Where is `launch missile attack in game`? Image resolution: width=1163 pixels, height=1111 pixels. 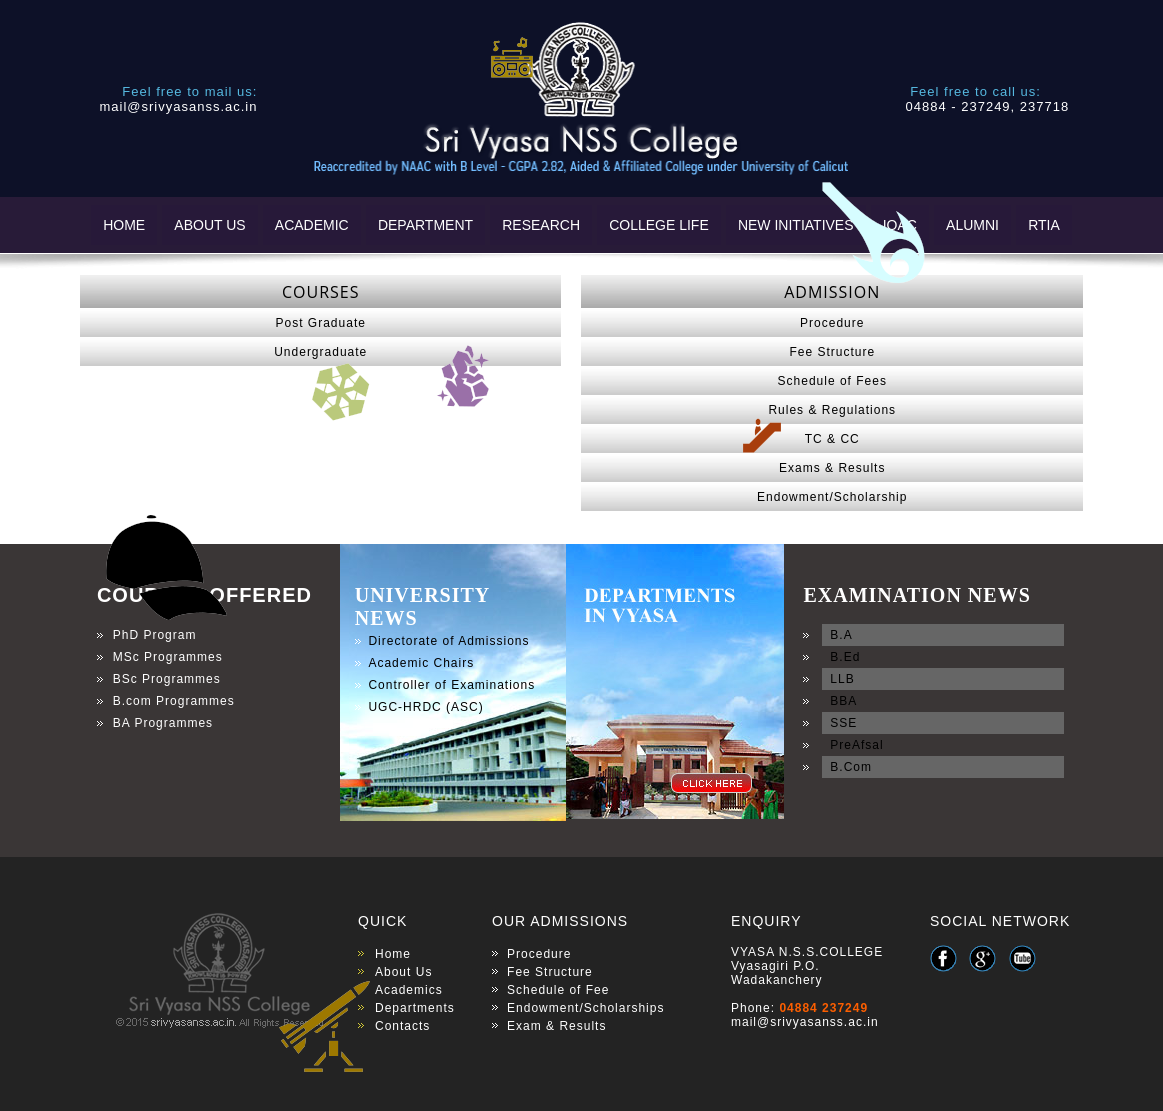 launch missile attack in game is located at coordinates (324, 1026).